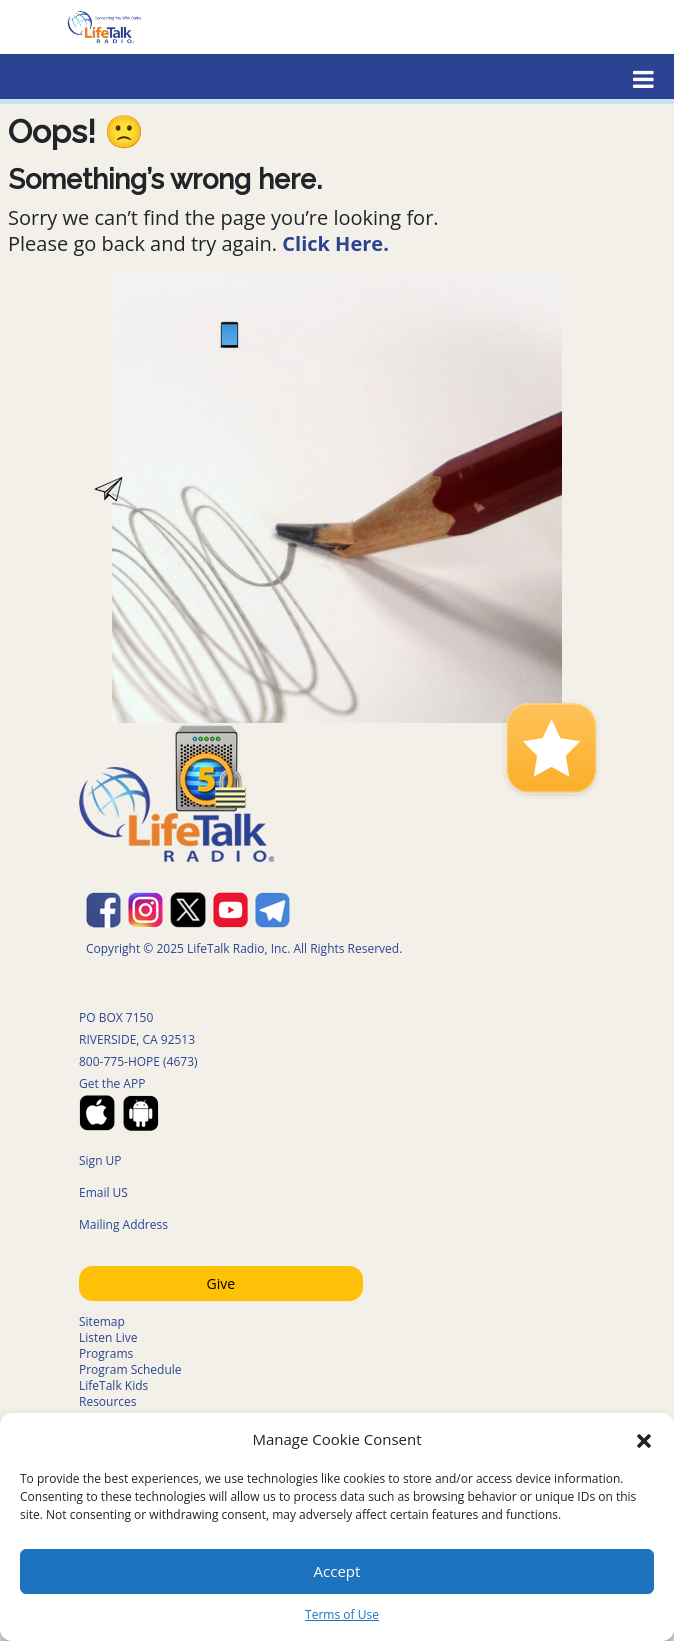  I want to click on set default applications preferences, so click(551, 749).